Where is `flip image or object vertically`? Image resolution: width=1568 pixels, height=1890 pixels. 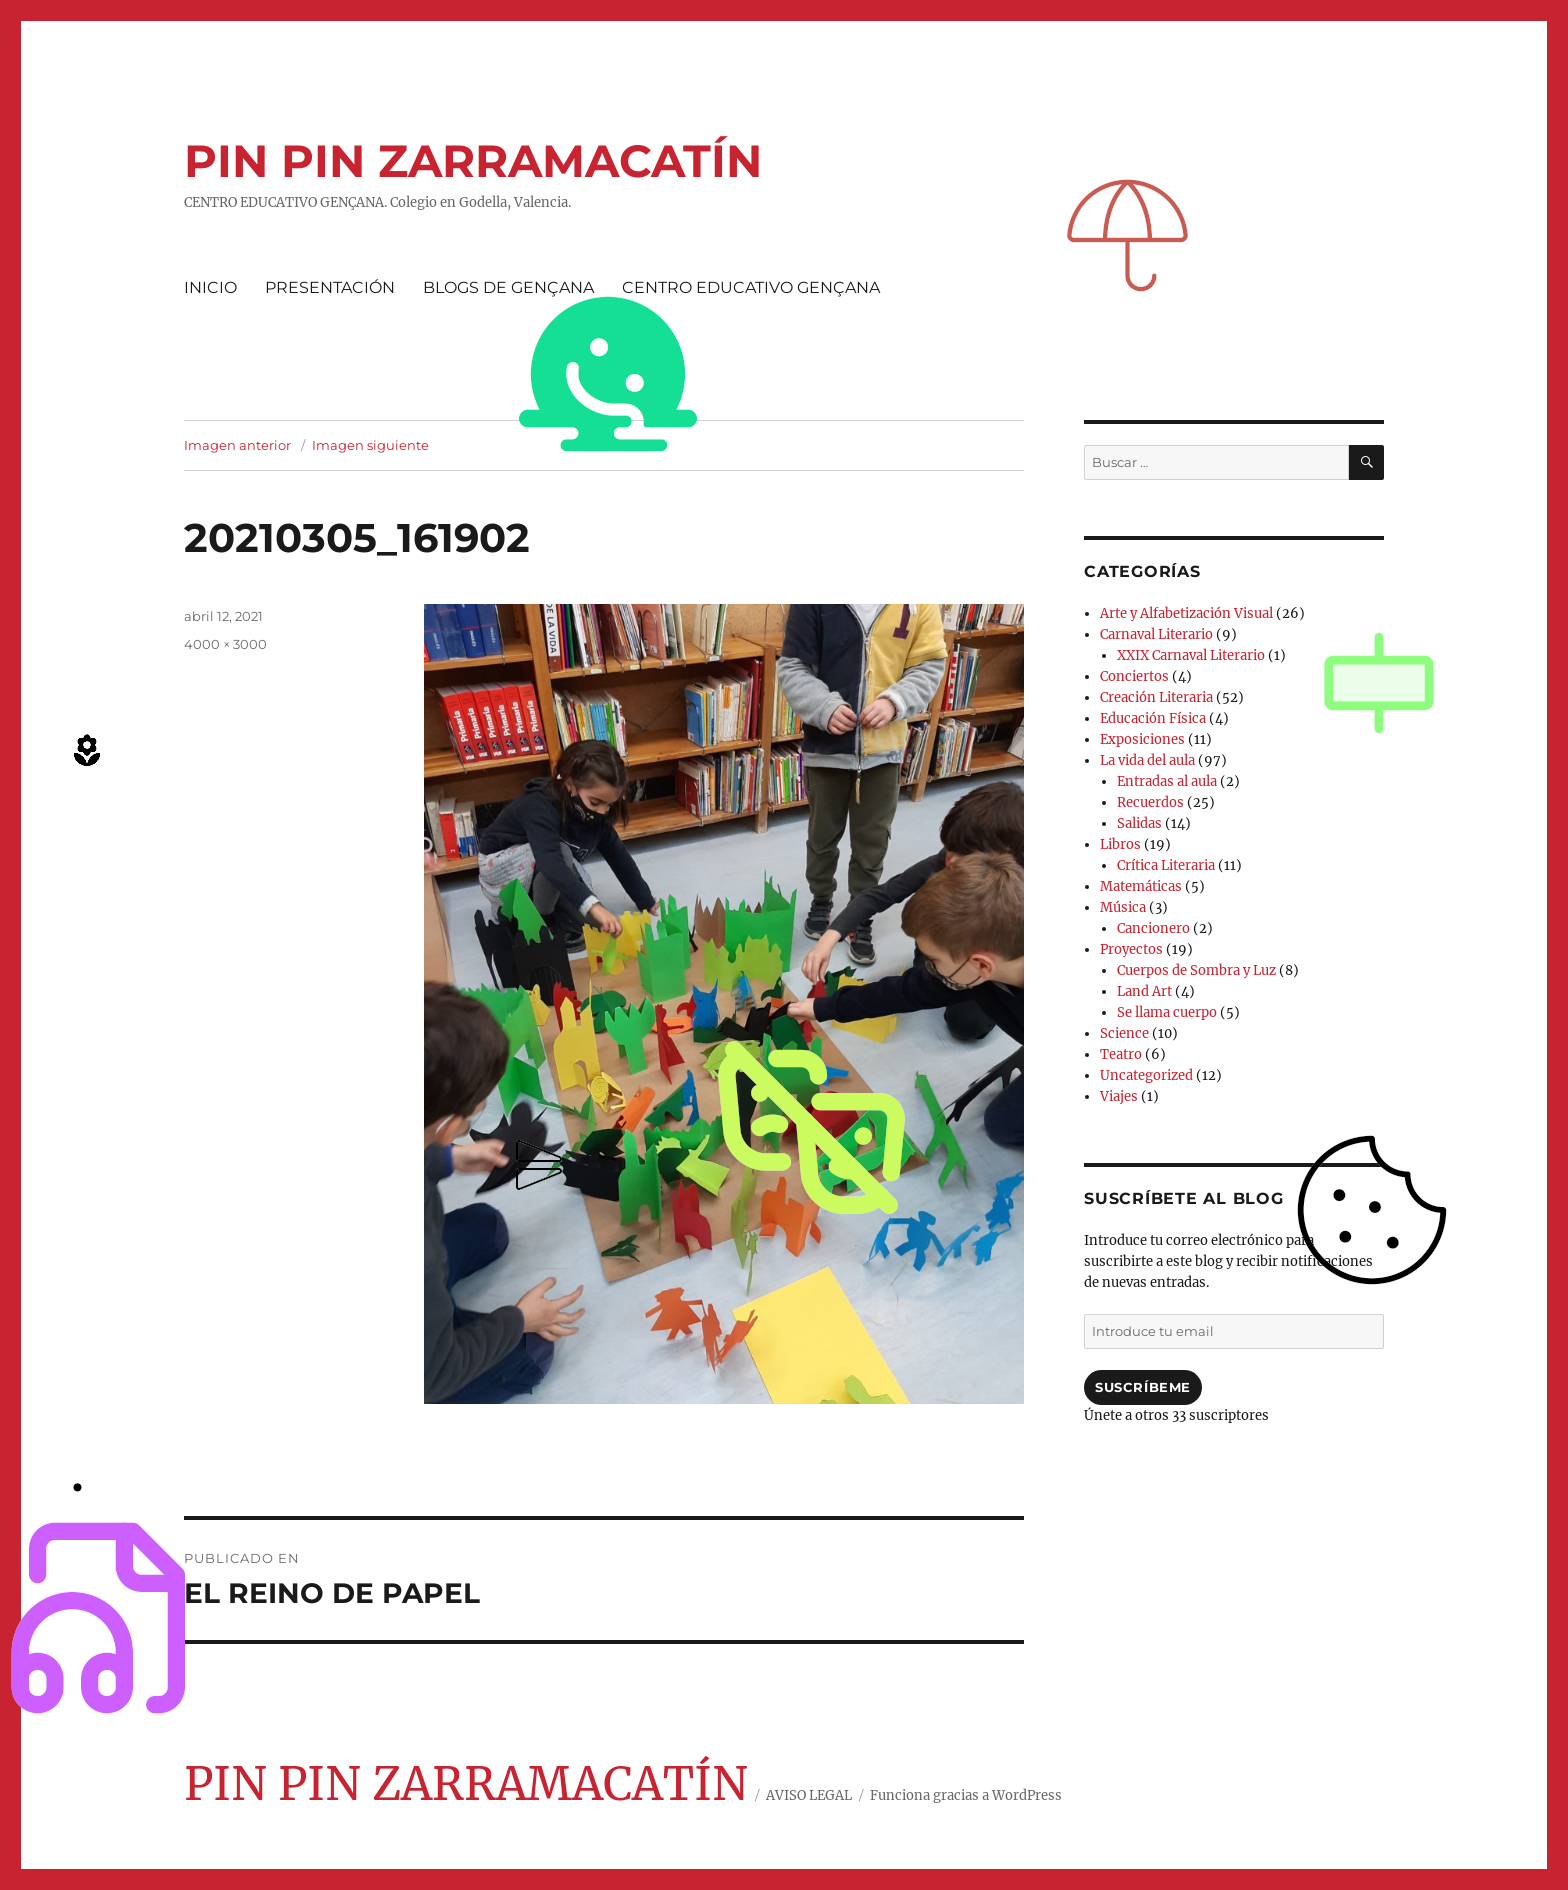 flip image or object vertically is located at coordinates (537, 1165).